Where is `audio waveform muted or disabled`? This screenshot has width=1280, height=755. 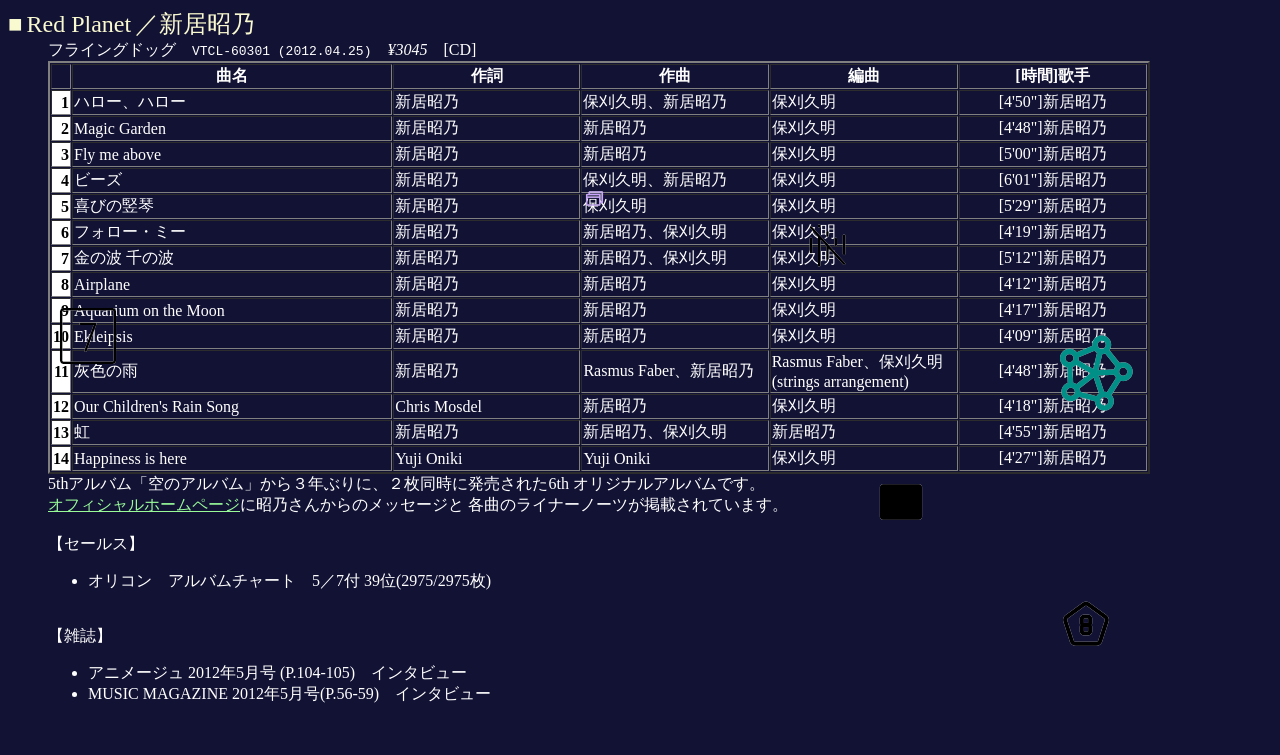 audio waveform muted or disabled is located at coordinates (827, 245).